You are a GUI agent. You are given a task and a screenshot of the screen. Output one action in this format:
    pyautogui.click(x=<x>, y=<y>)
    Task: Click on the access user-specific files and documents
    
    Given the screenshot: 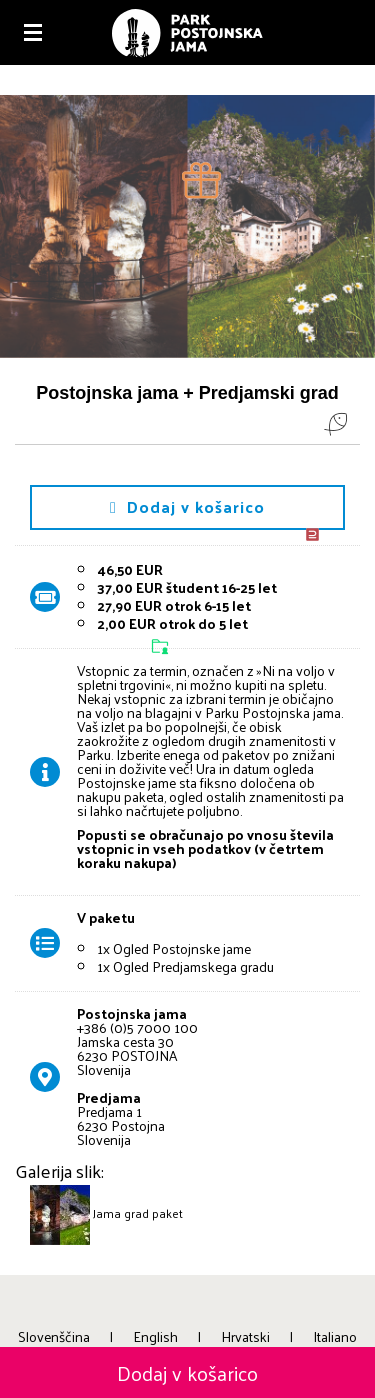 What is the action you would take?
    pyautogui.click(x=160, y=646)
    